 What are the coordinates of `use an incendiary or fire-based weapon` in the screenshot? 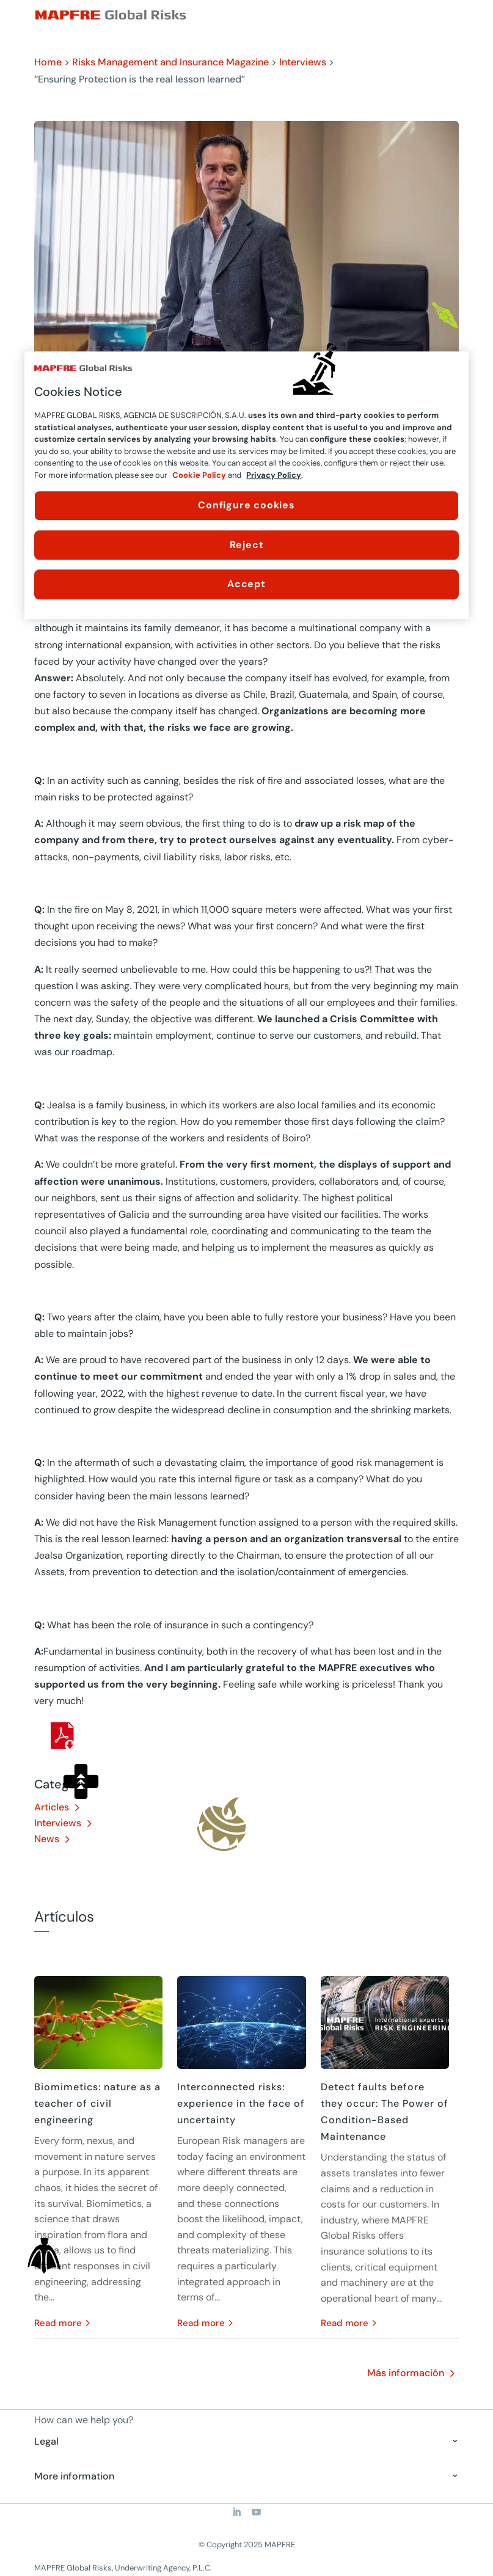 It's located at (221, 1824).